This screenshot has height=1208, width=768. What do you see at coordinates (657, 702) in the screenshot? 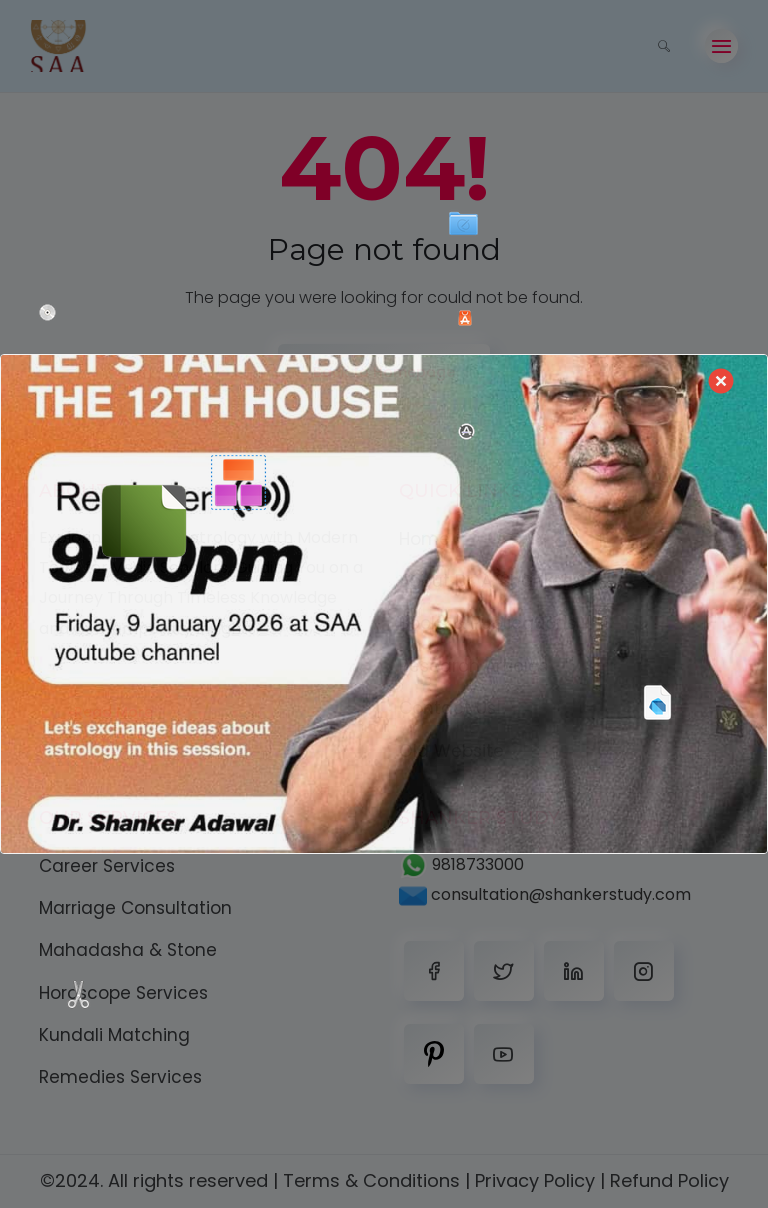
I see `dart programming language source file` at bounding box center [657, 702].